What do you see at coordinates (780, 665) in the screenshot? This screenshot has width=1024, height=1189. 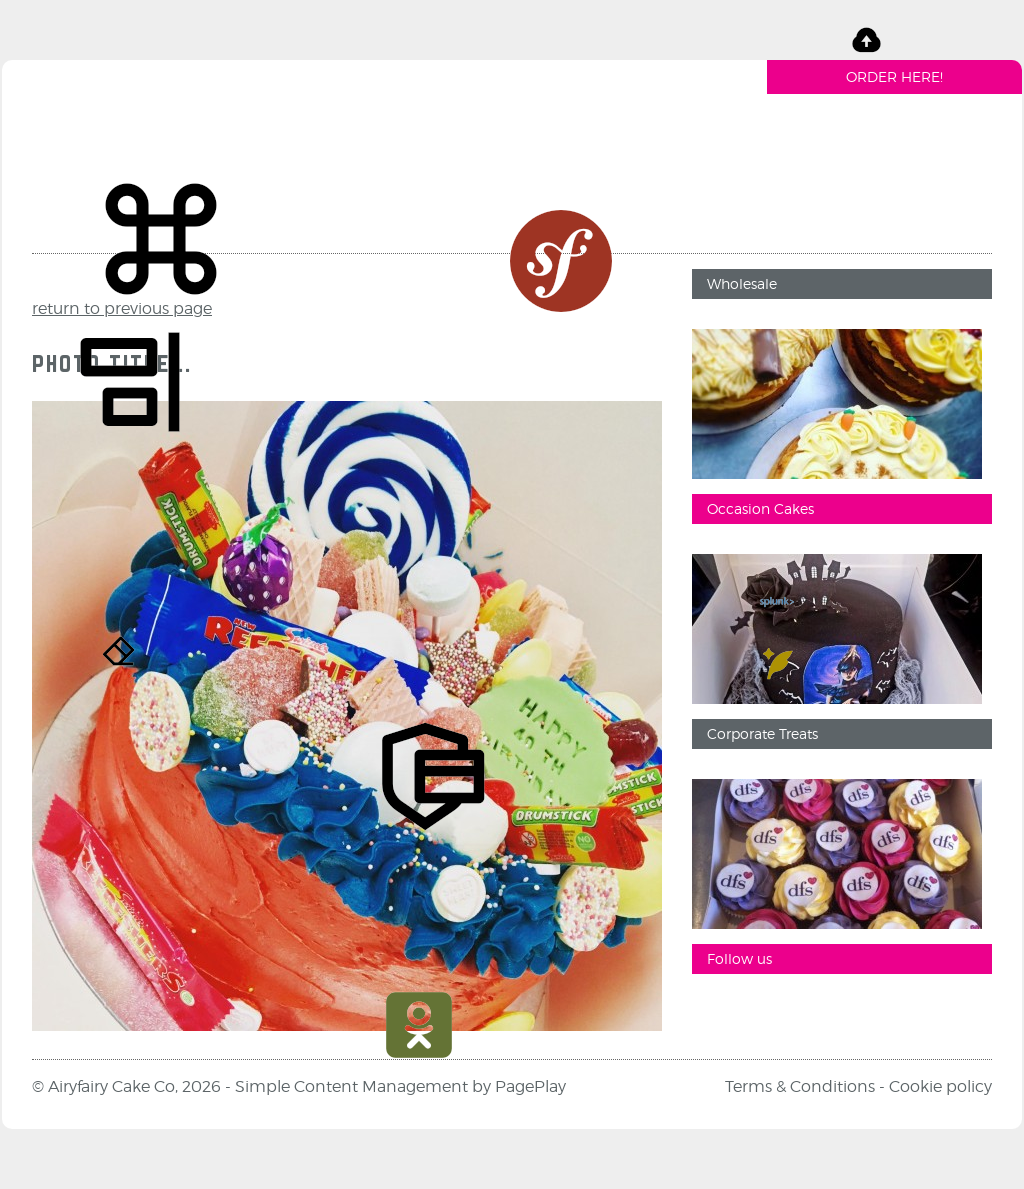 I see `compose with AI writing assistance` at bounding box center [780, 665].